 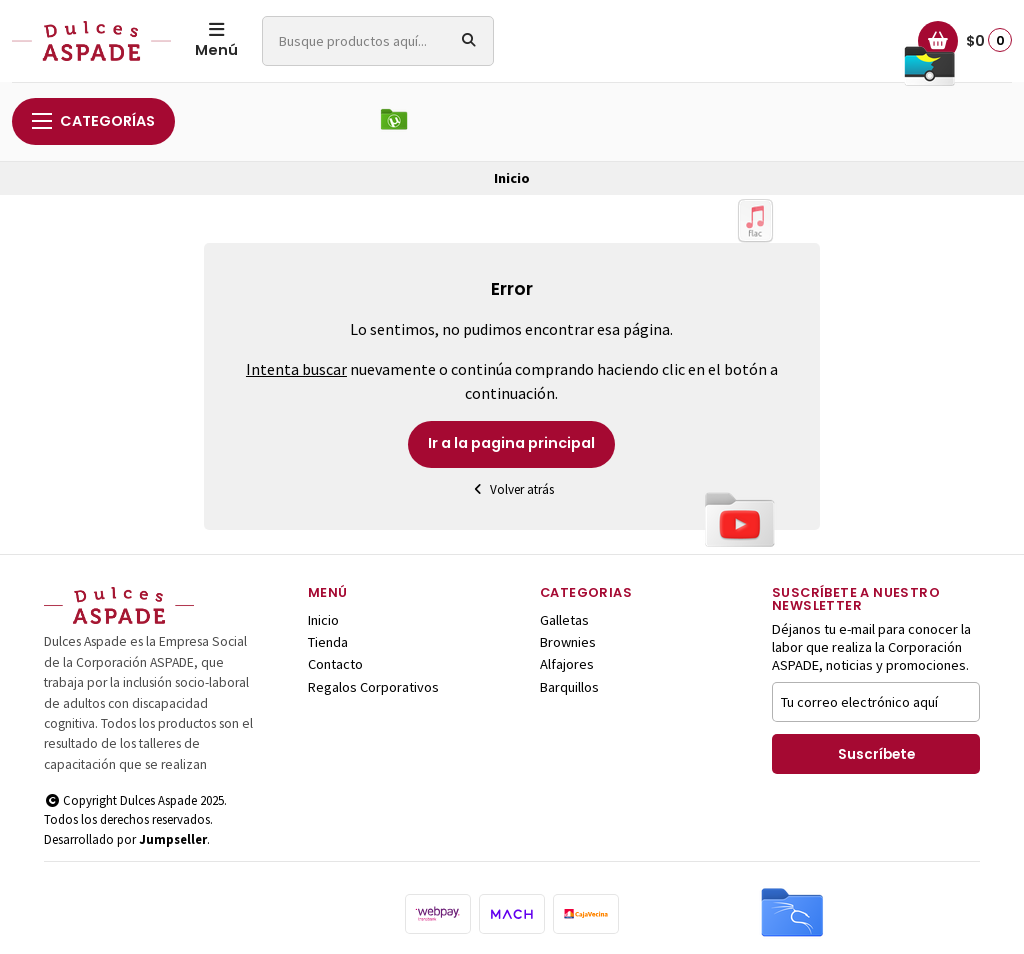 What do you see at coordinates (755, 220) in the screenshot?
I see `a flac audio file` at bounding box center [755, 220].